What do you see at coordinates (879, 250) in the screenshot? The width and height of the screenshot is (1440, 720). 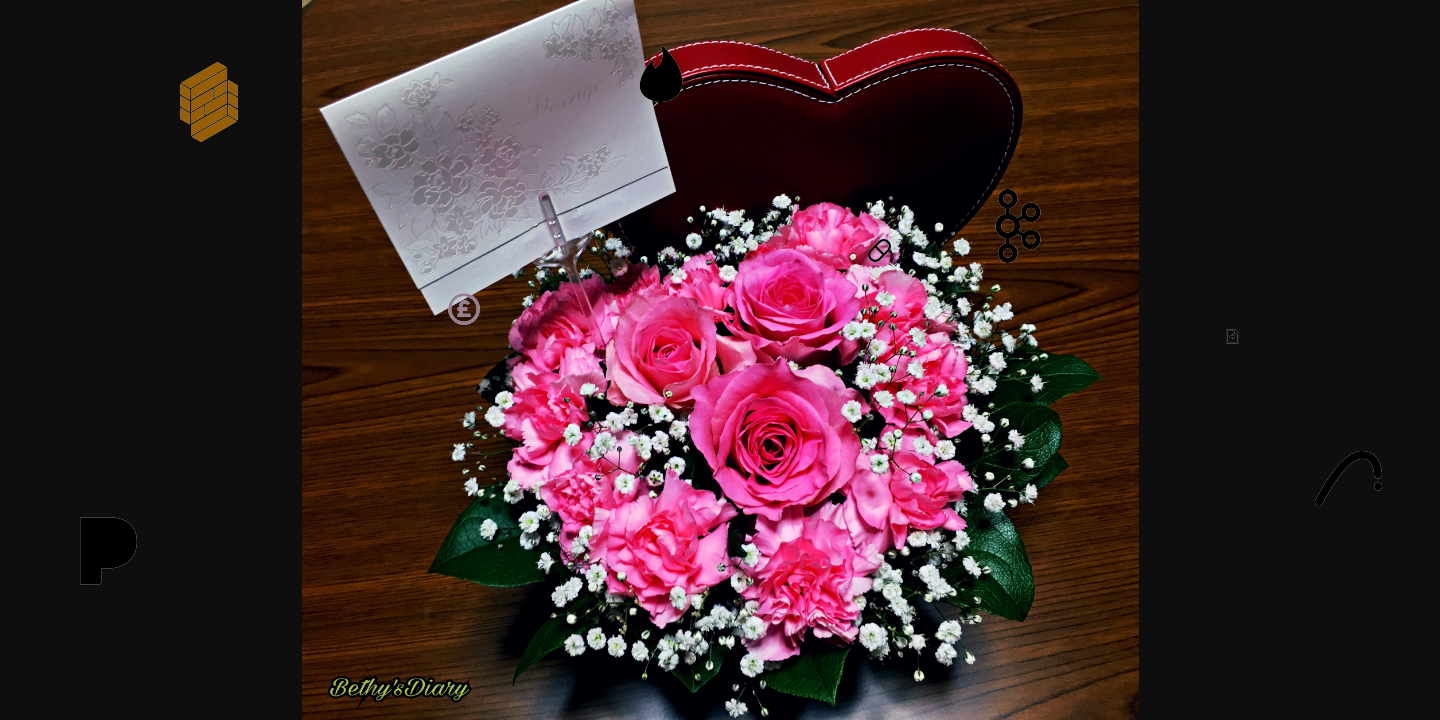 I see `view medication information` at bounding box center [879, 250].